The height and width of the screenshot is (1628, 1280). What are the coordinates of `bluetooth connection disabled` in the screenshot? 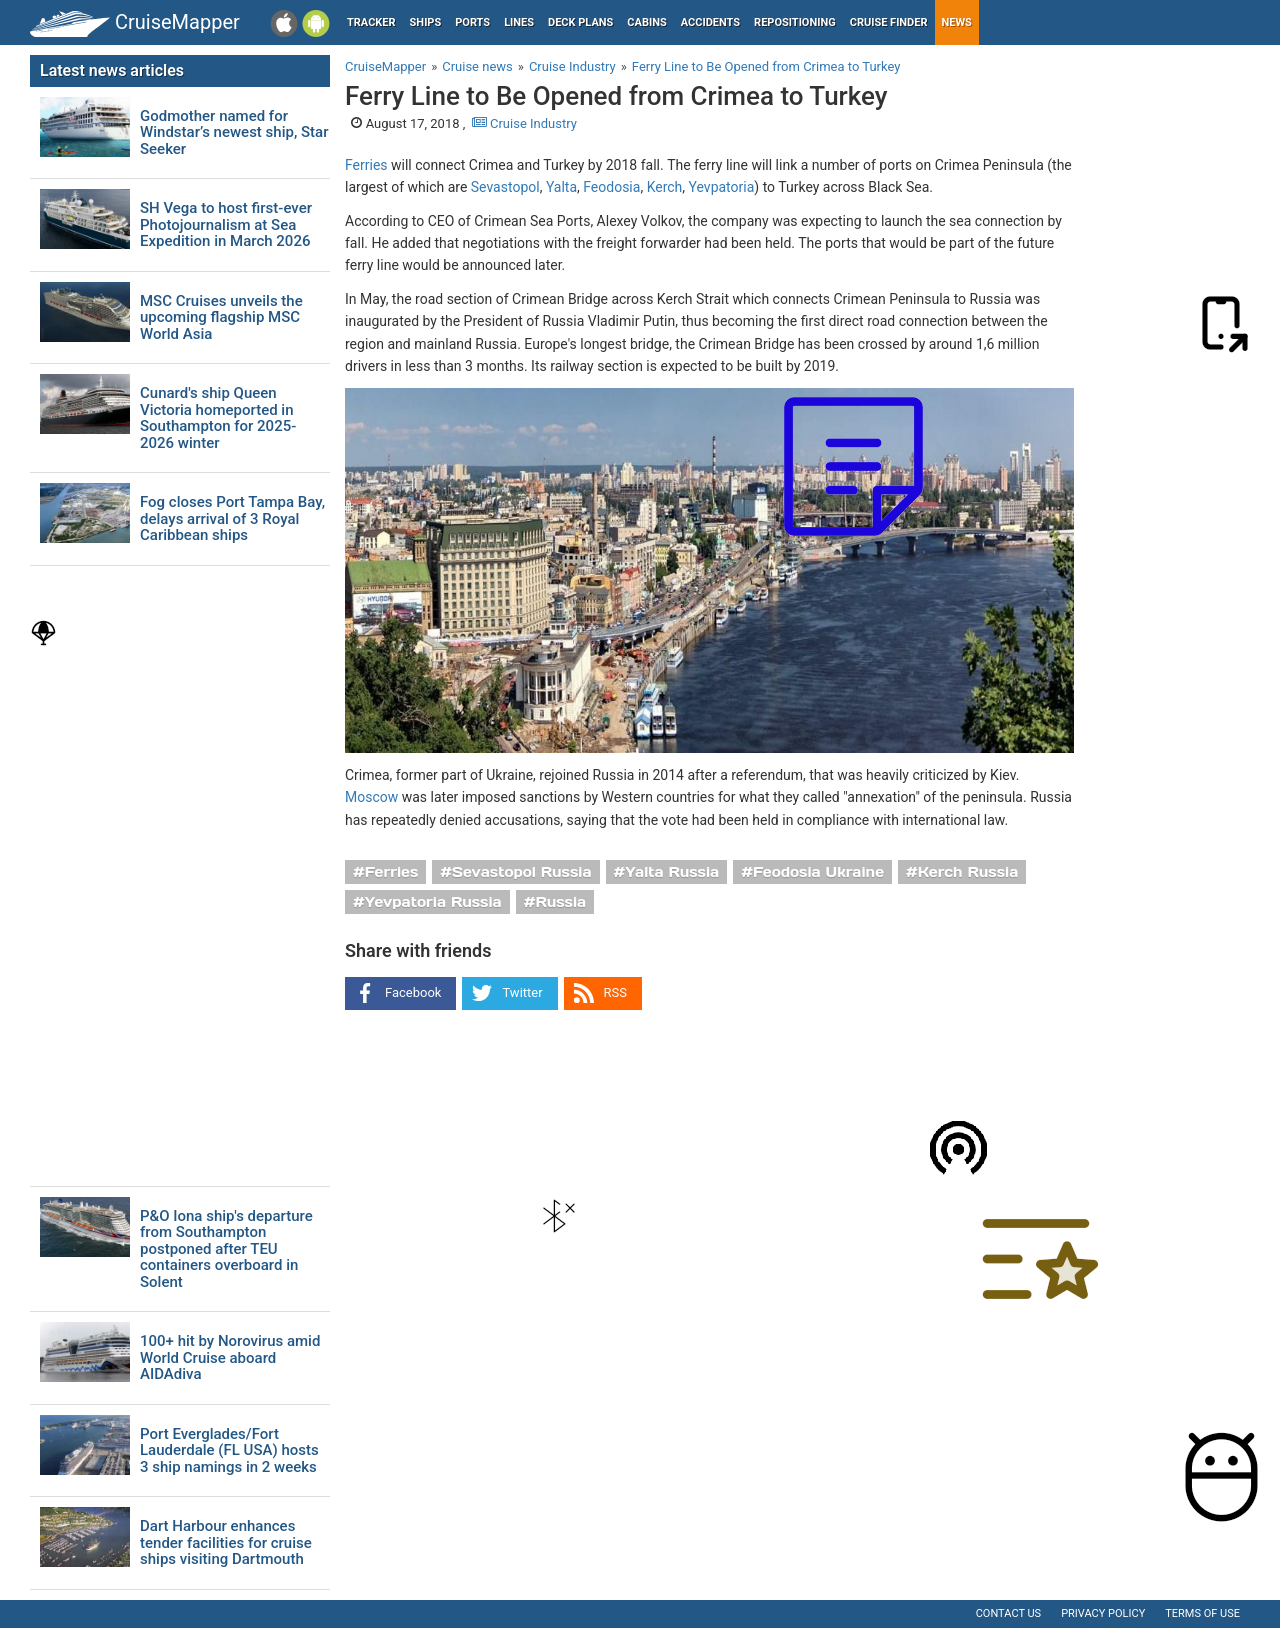 It's located at (557, 1216).